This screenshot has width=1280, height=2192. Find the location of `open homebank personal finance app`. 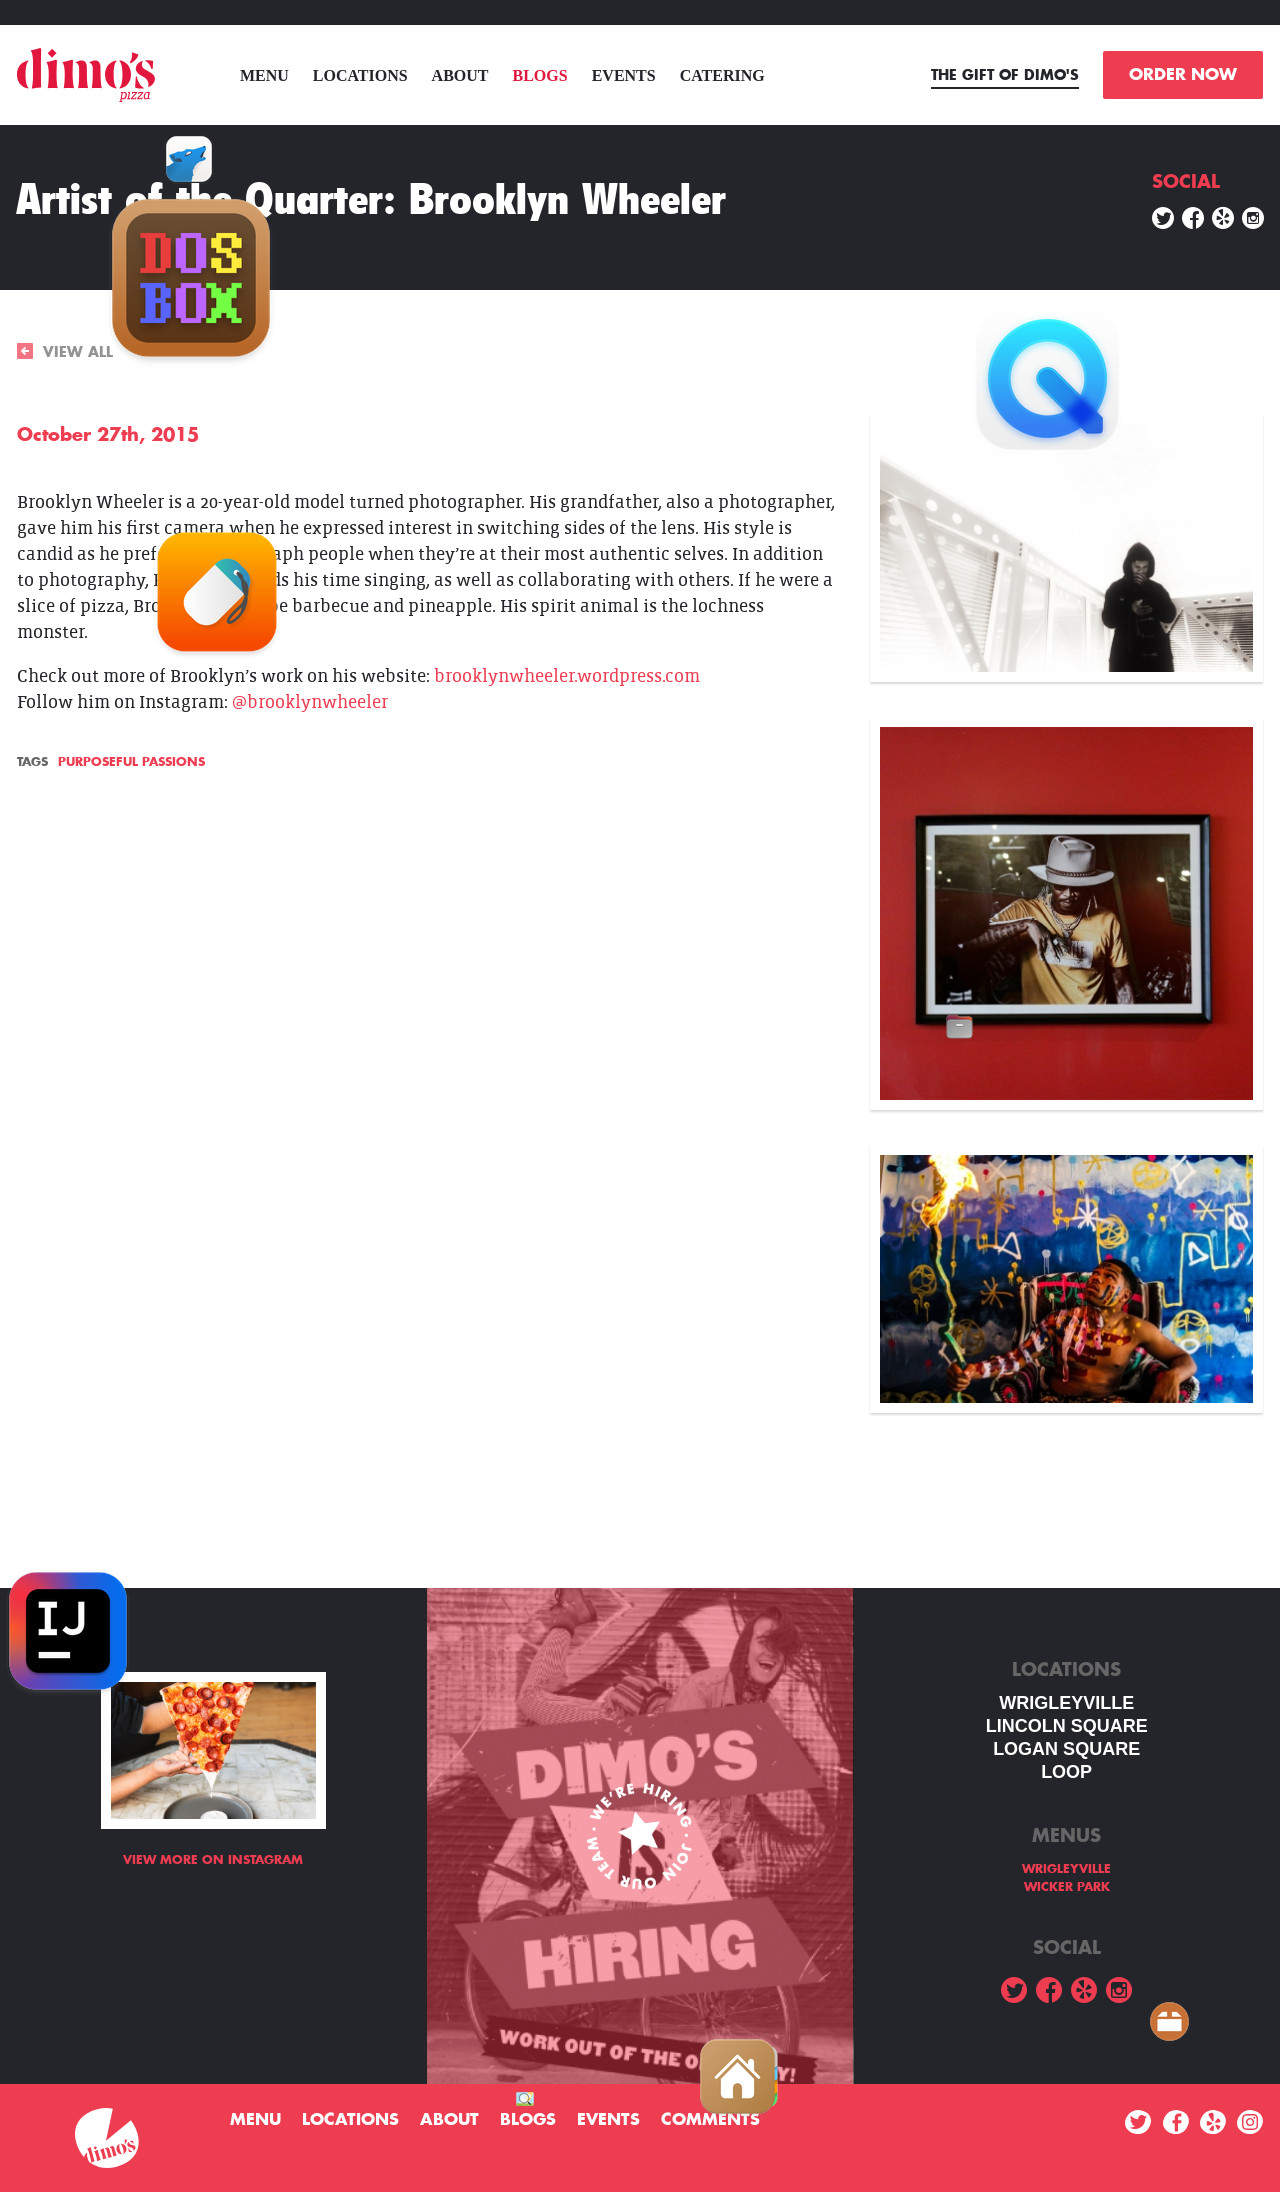

open homebank personal finance app is located at coordinates (737, 2076).